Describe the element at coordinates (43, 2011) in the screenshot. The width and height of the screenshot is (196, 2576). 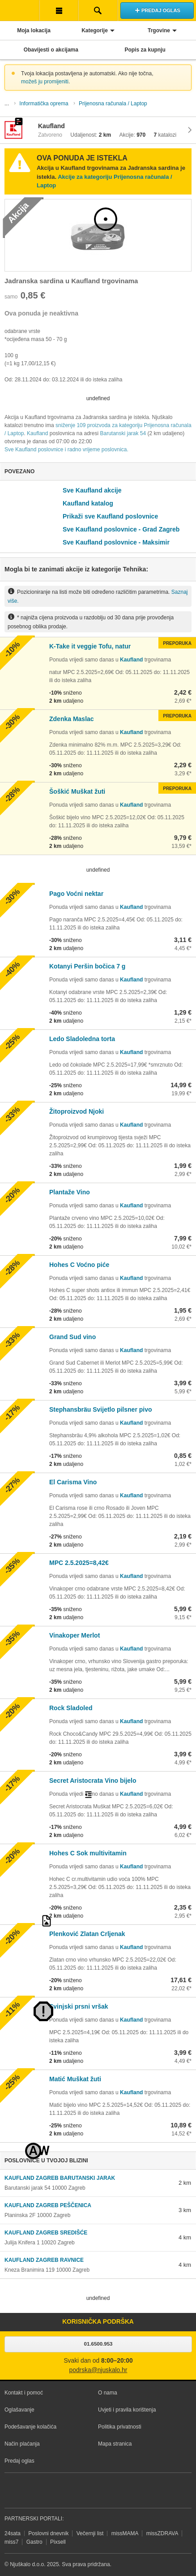
I see `report inappropriate content or behavior` at that location.